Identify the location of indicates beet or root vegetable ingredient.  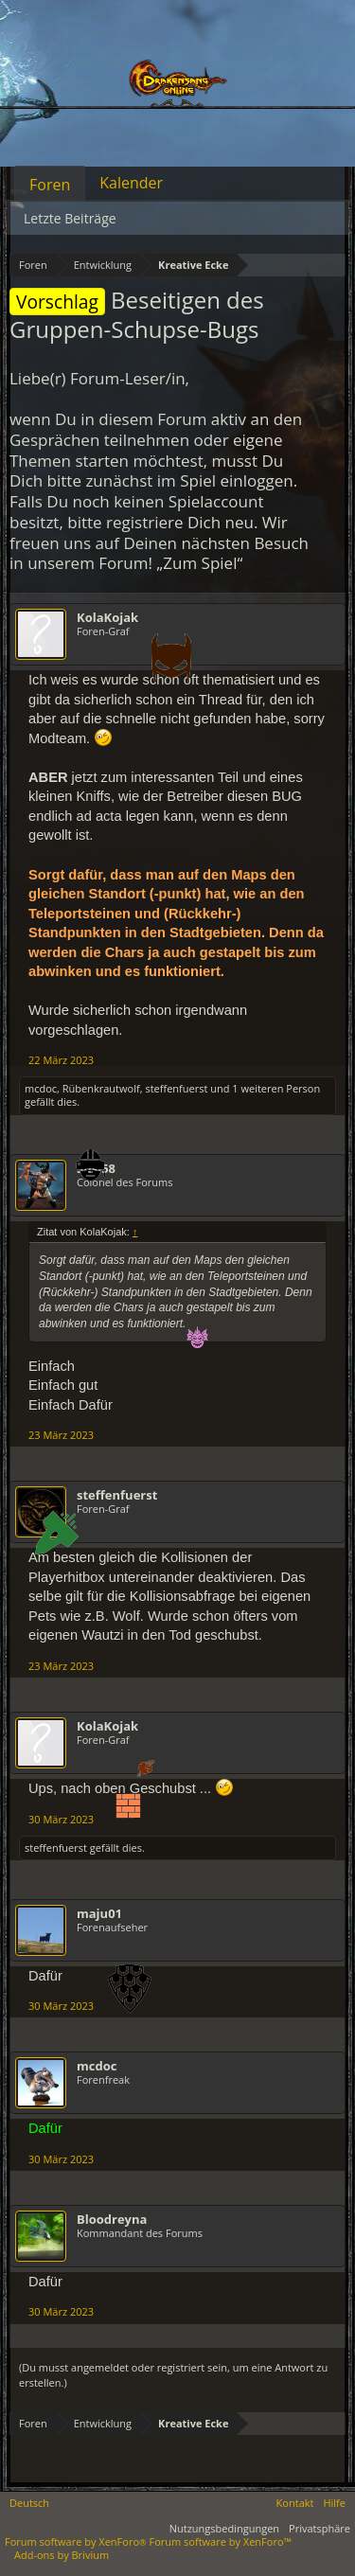
(146, 1768).